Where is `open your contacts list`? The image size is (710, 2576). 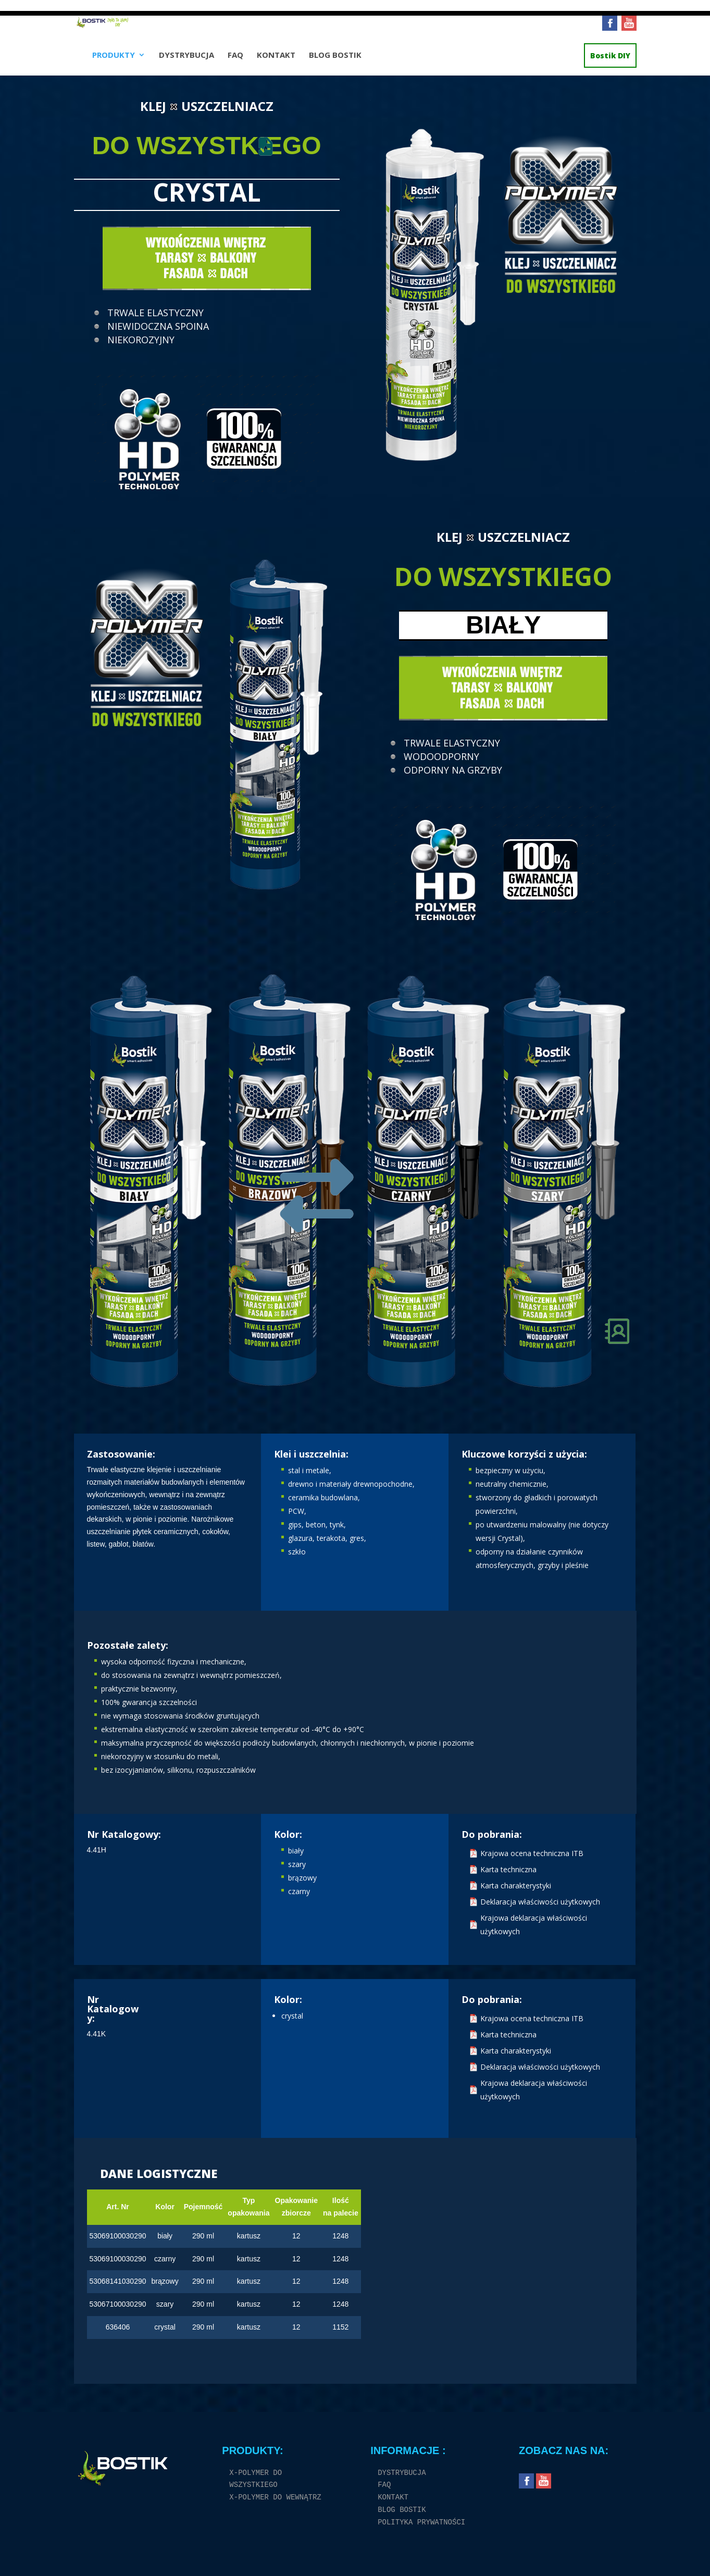 open your contacts list is located at coordinates (617, 1331).